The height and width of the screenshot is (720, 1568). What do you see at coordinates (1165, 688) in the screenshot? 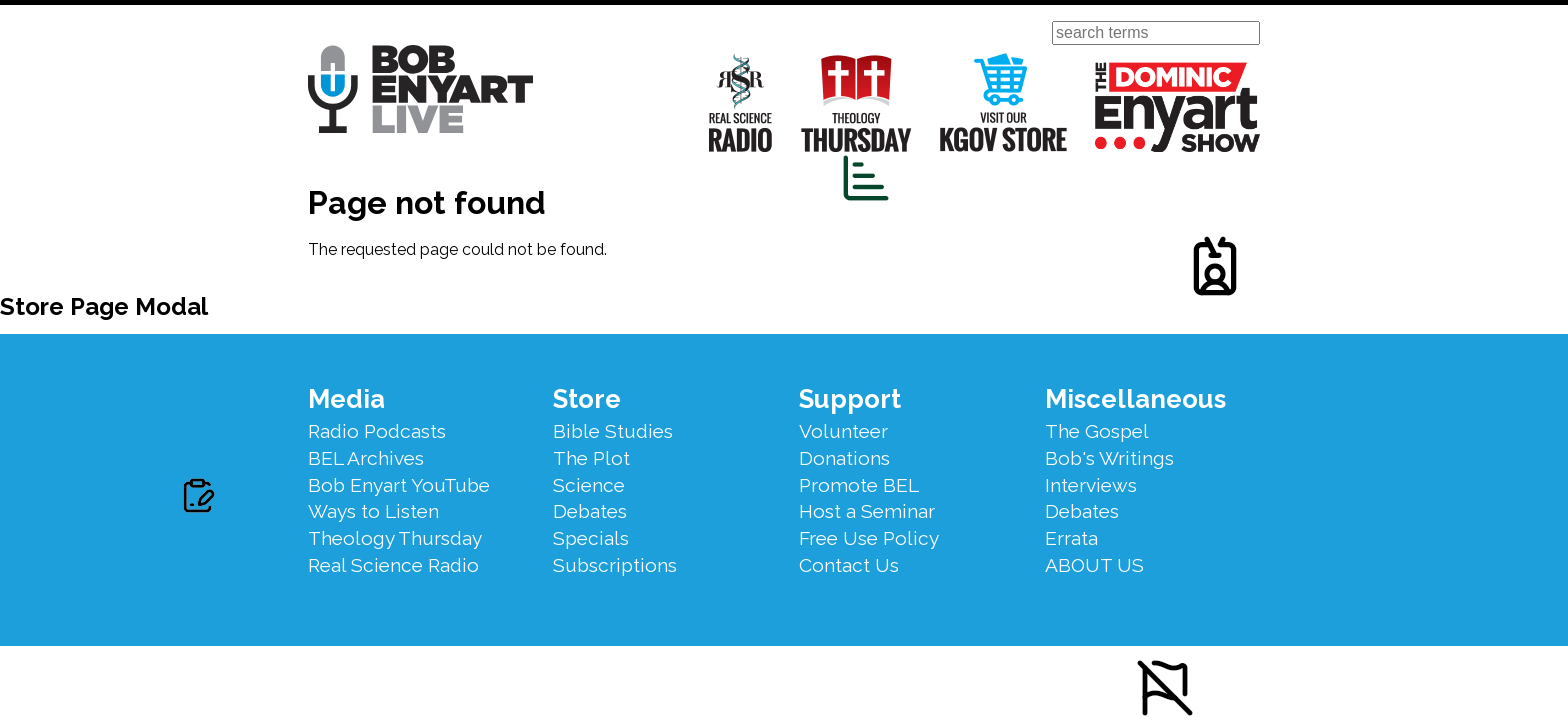
I see `remove flag or marker` at bounding box center [1165, 688].